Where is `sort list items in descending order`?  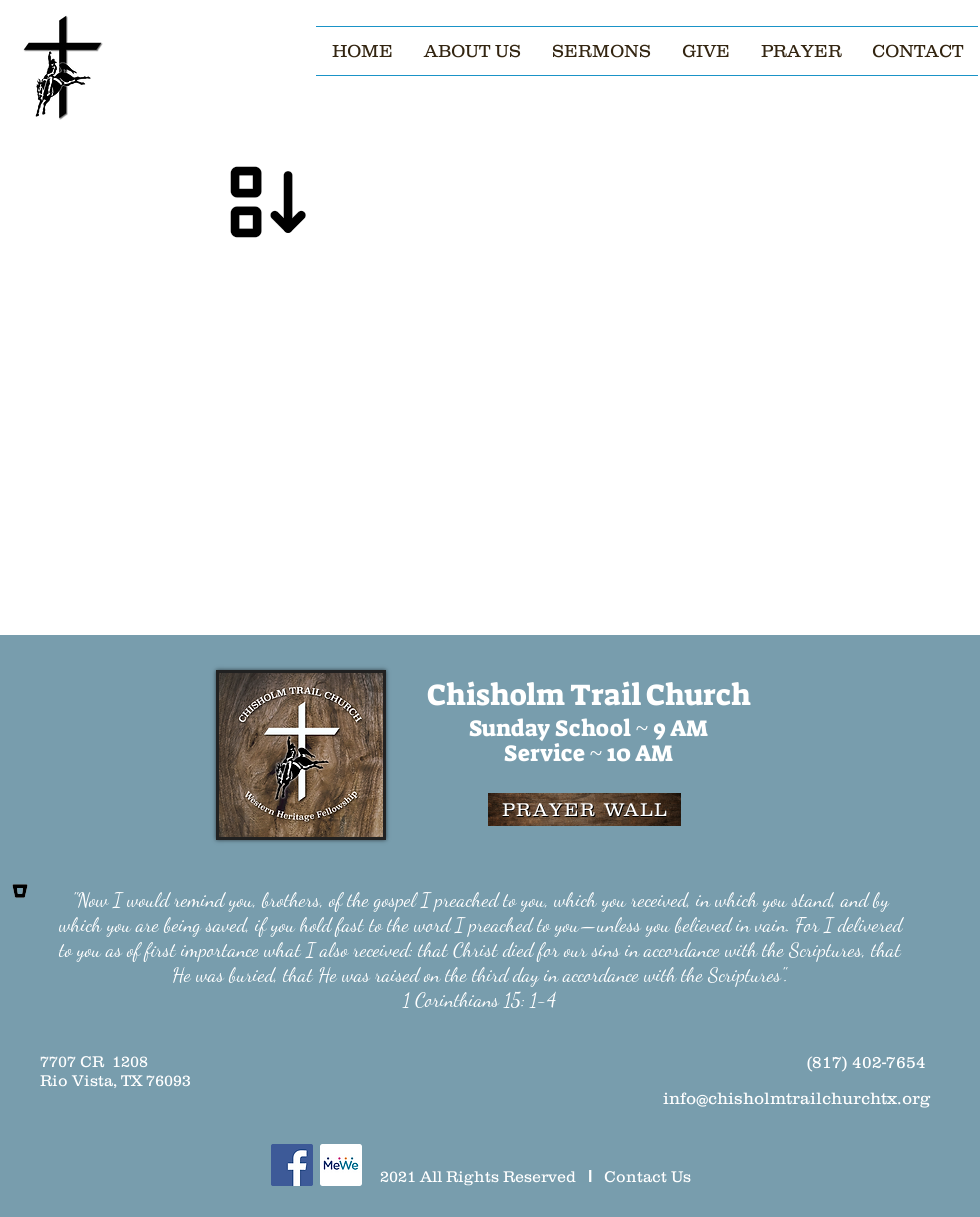 sort list items in descending order is located at coordinates (266, 202).